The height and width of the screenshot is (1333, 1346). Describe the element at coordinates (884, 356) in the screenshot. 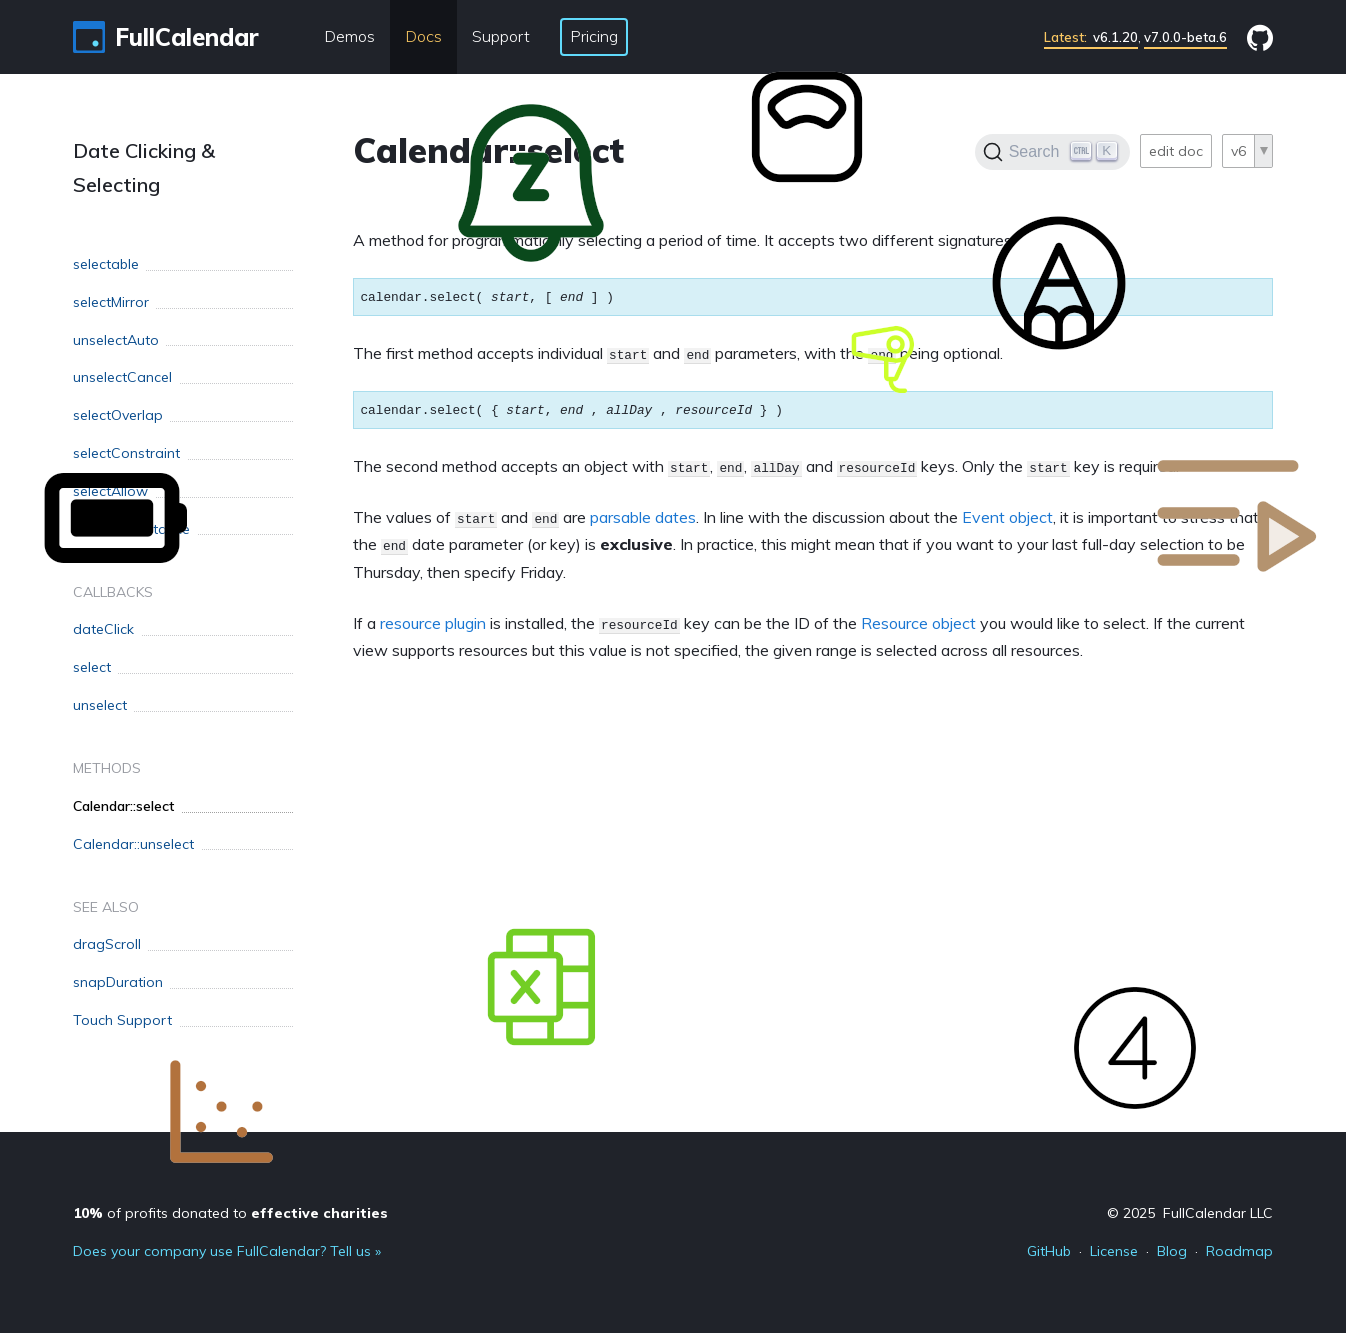

I see `hair styling or salon services` at that location.